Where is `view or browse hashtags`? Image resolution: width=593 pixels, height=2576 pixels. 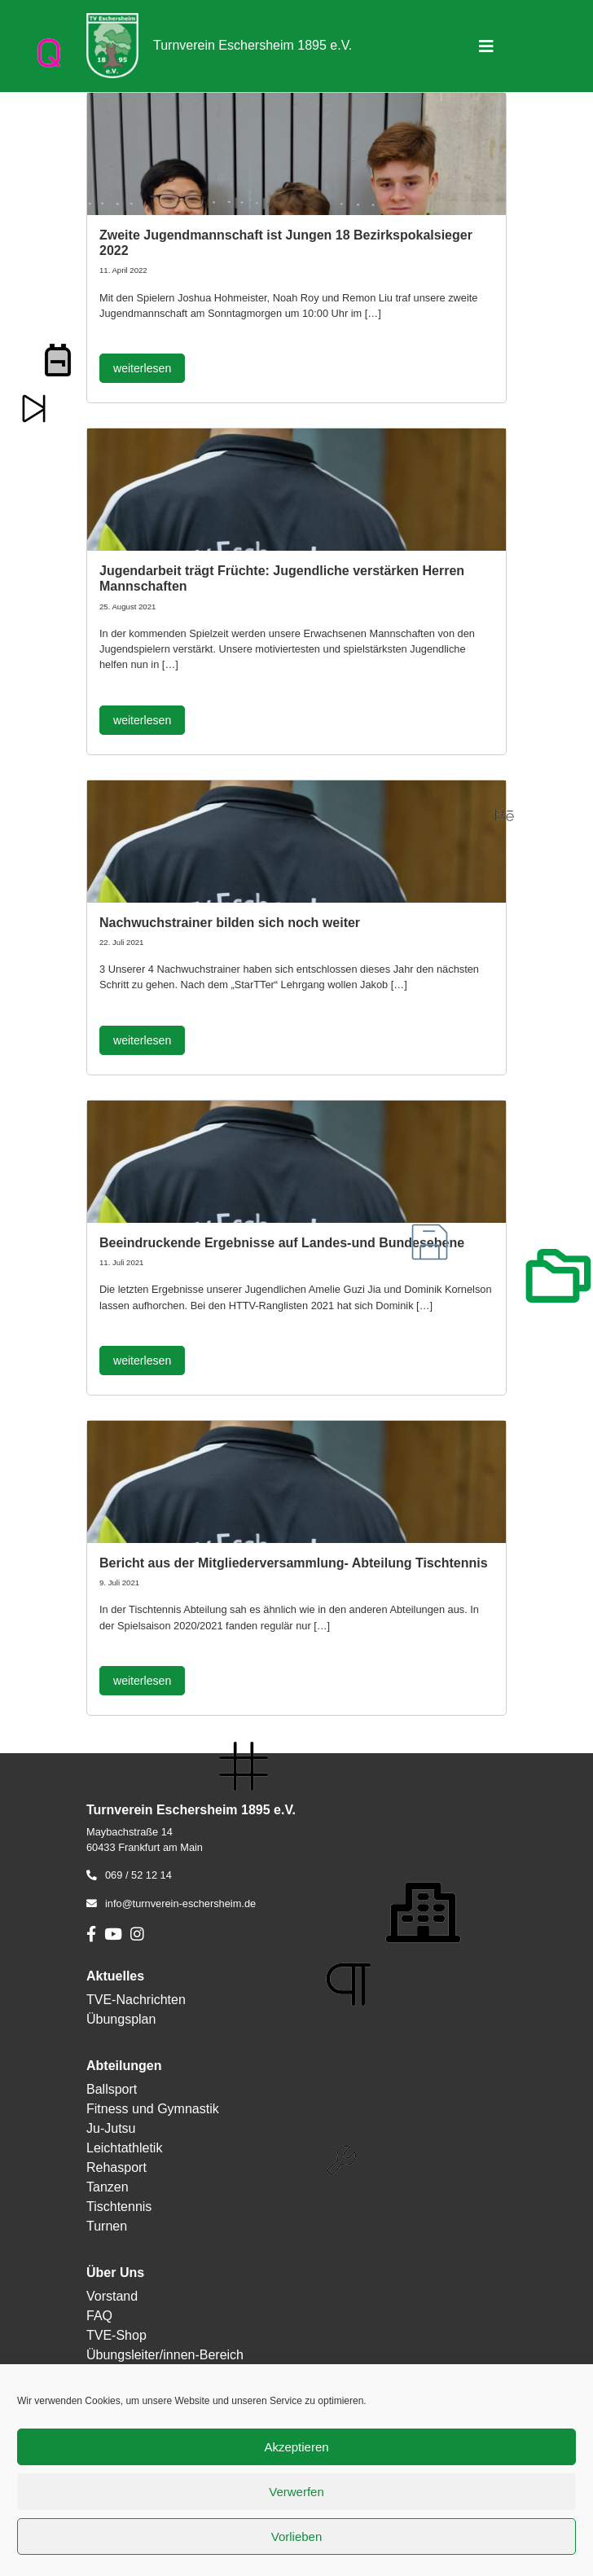 view or browse hashtags is located at coordinates (244, 1766).